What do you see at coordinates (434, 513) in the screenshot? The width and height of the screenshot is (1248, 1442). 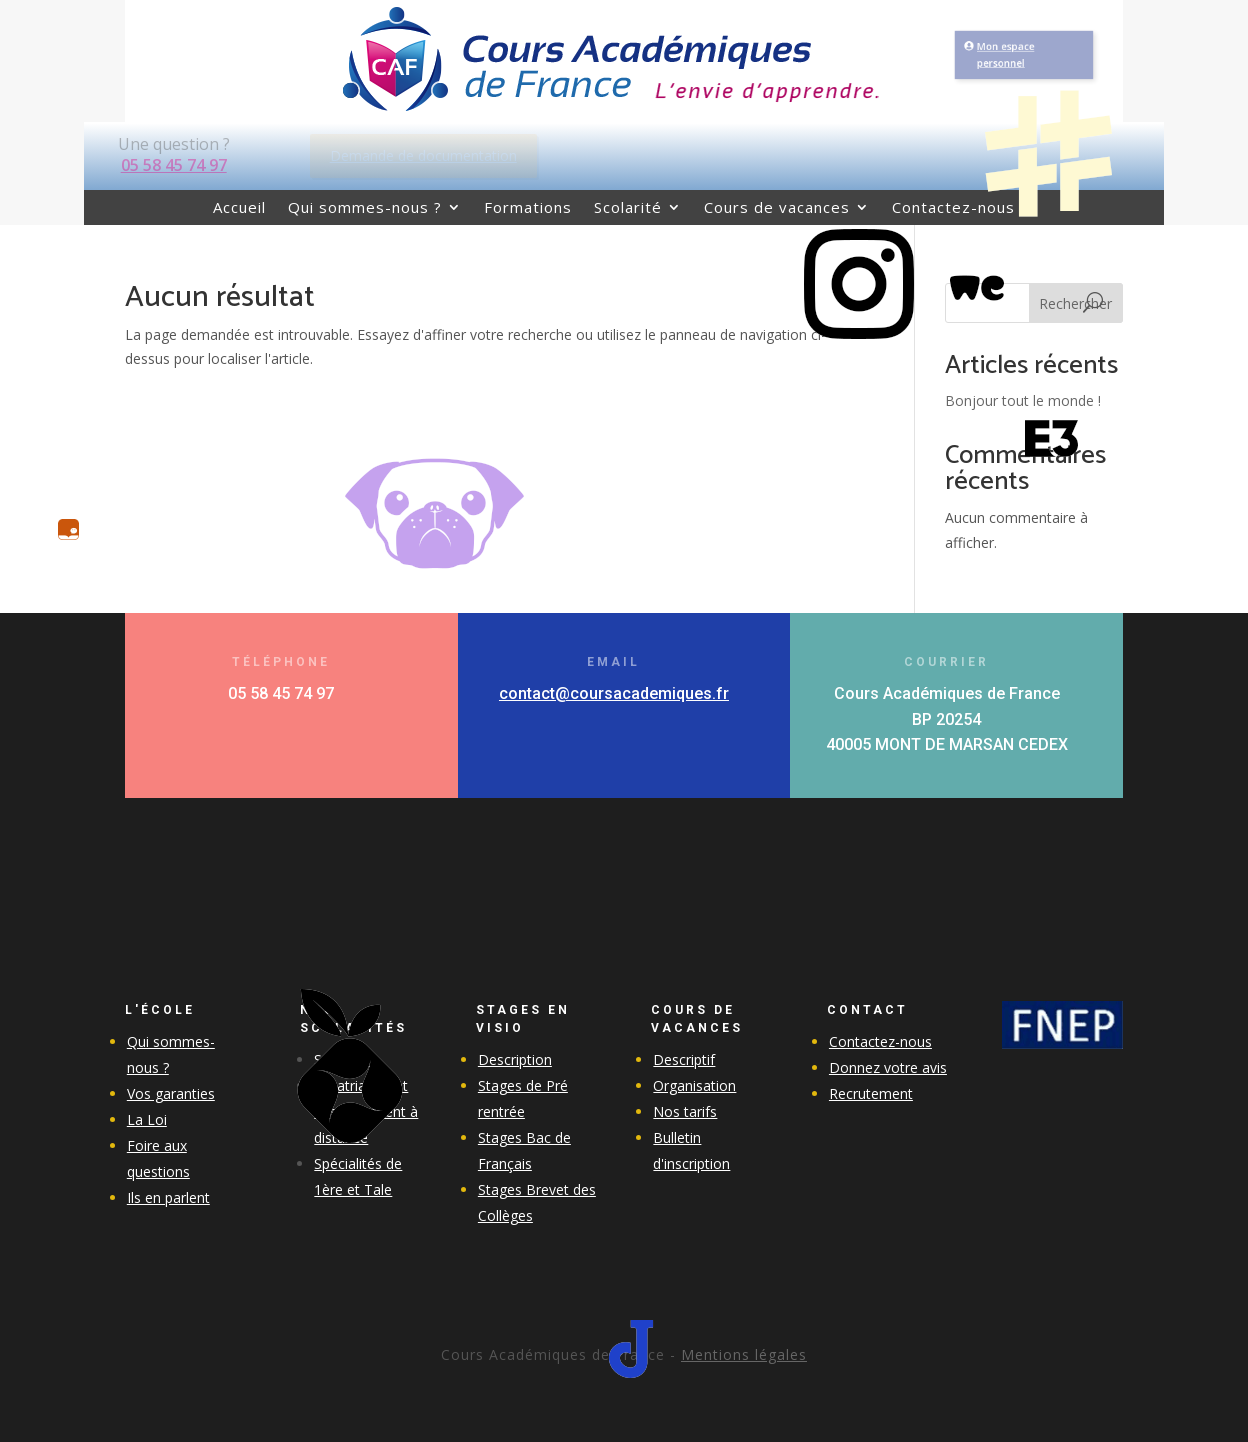 I see `pug template engine logo` at bounding box center [434, 513].